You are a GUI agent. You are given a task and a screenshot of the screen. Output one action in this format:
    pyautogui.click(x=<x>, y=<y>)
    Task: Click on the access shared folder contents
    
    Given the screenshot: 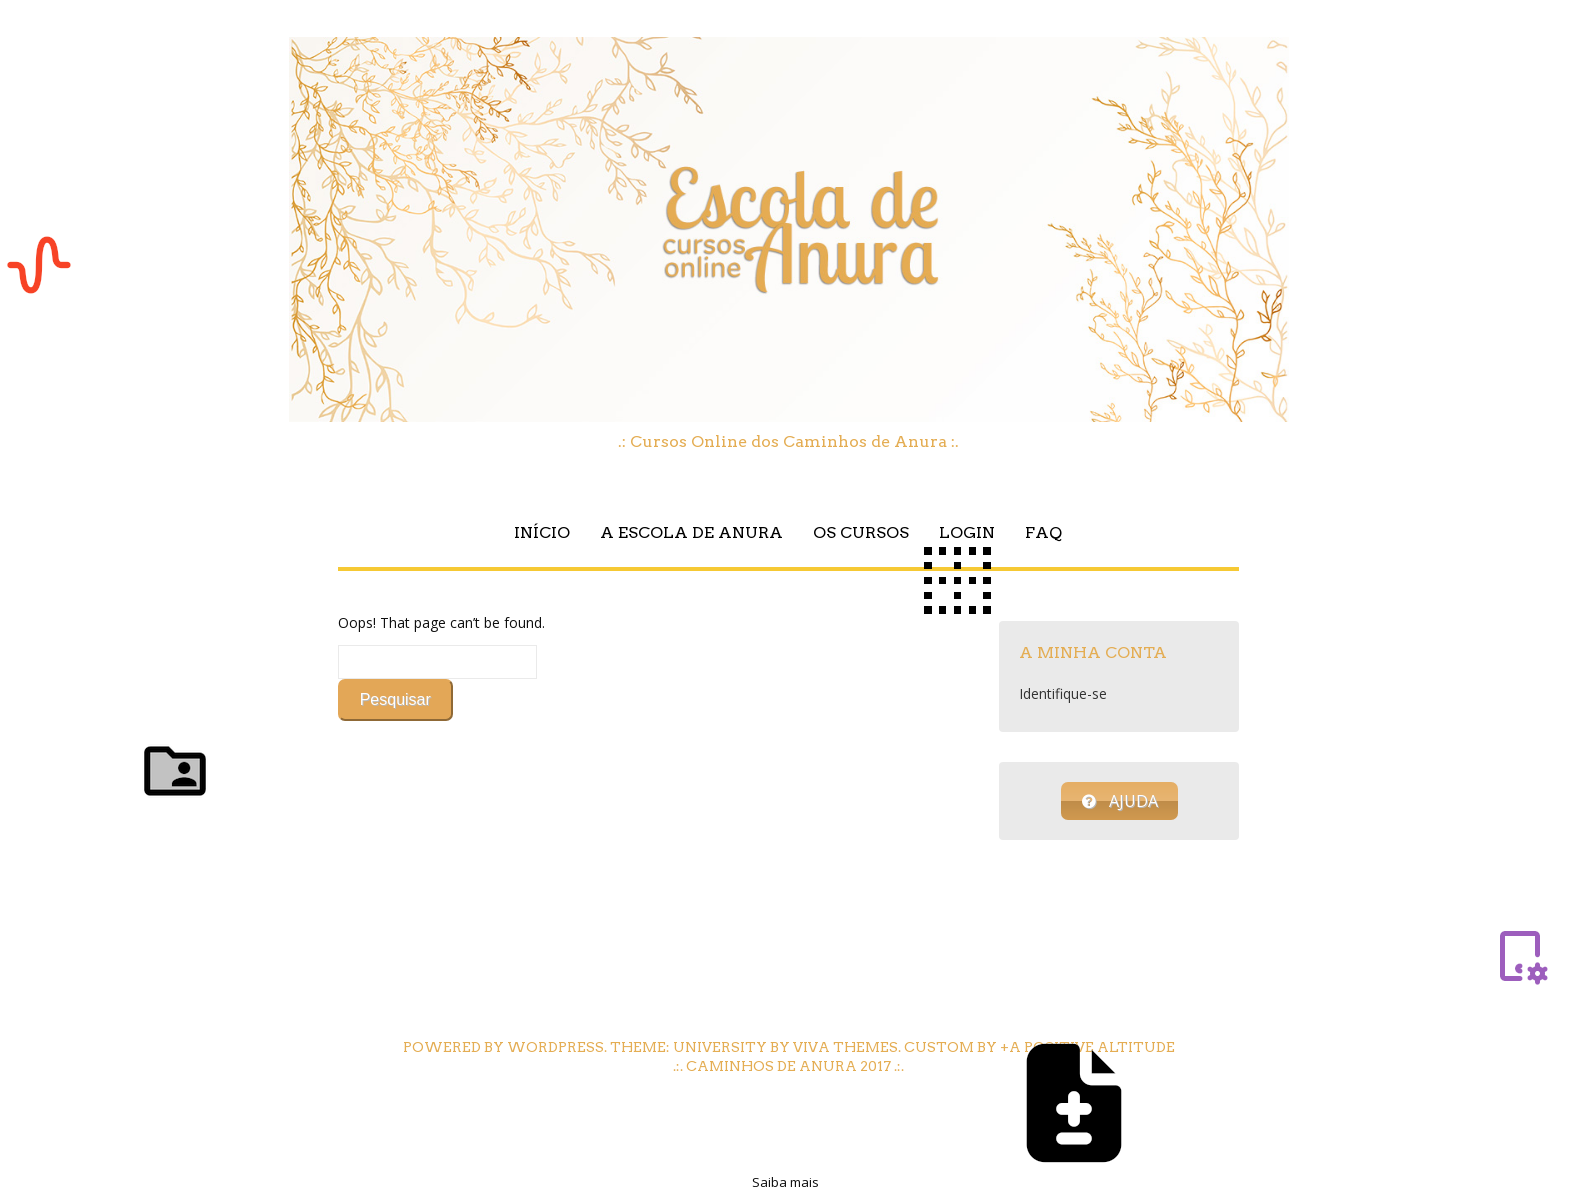 What is the action you would take?
    pyautogui.click(x=175, y=771)
    